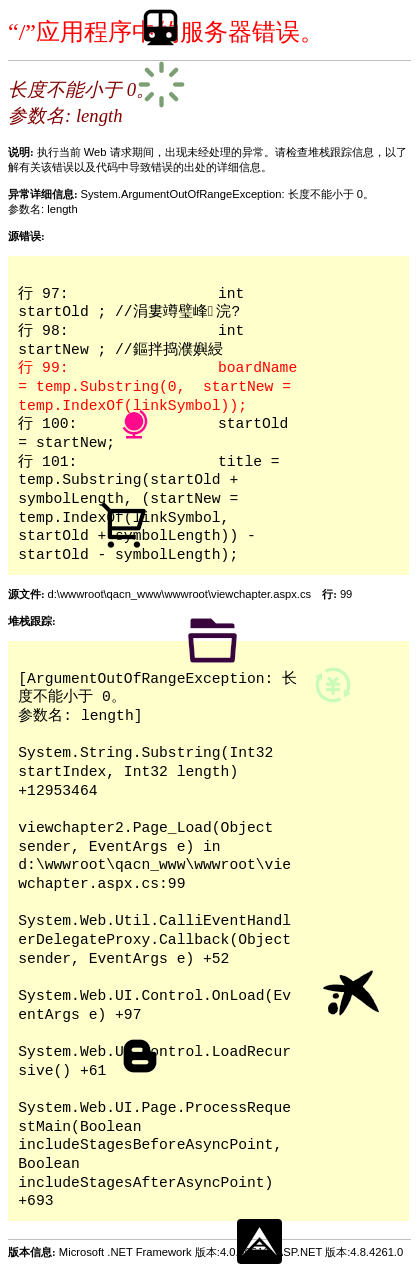 This screenshot has width=417, height=1268. What do you see at coordinates (212, 640) in the screenshot?
I see `open folder to view files` at bounding box center [212, 640].